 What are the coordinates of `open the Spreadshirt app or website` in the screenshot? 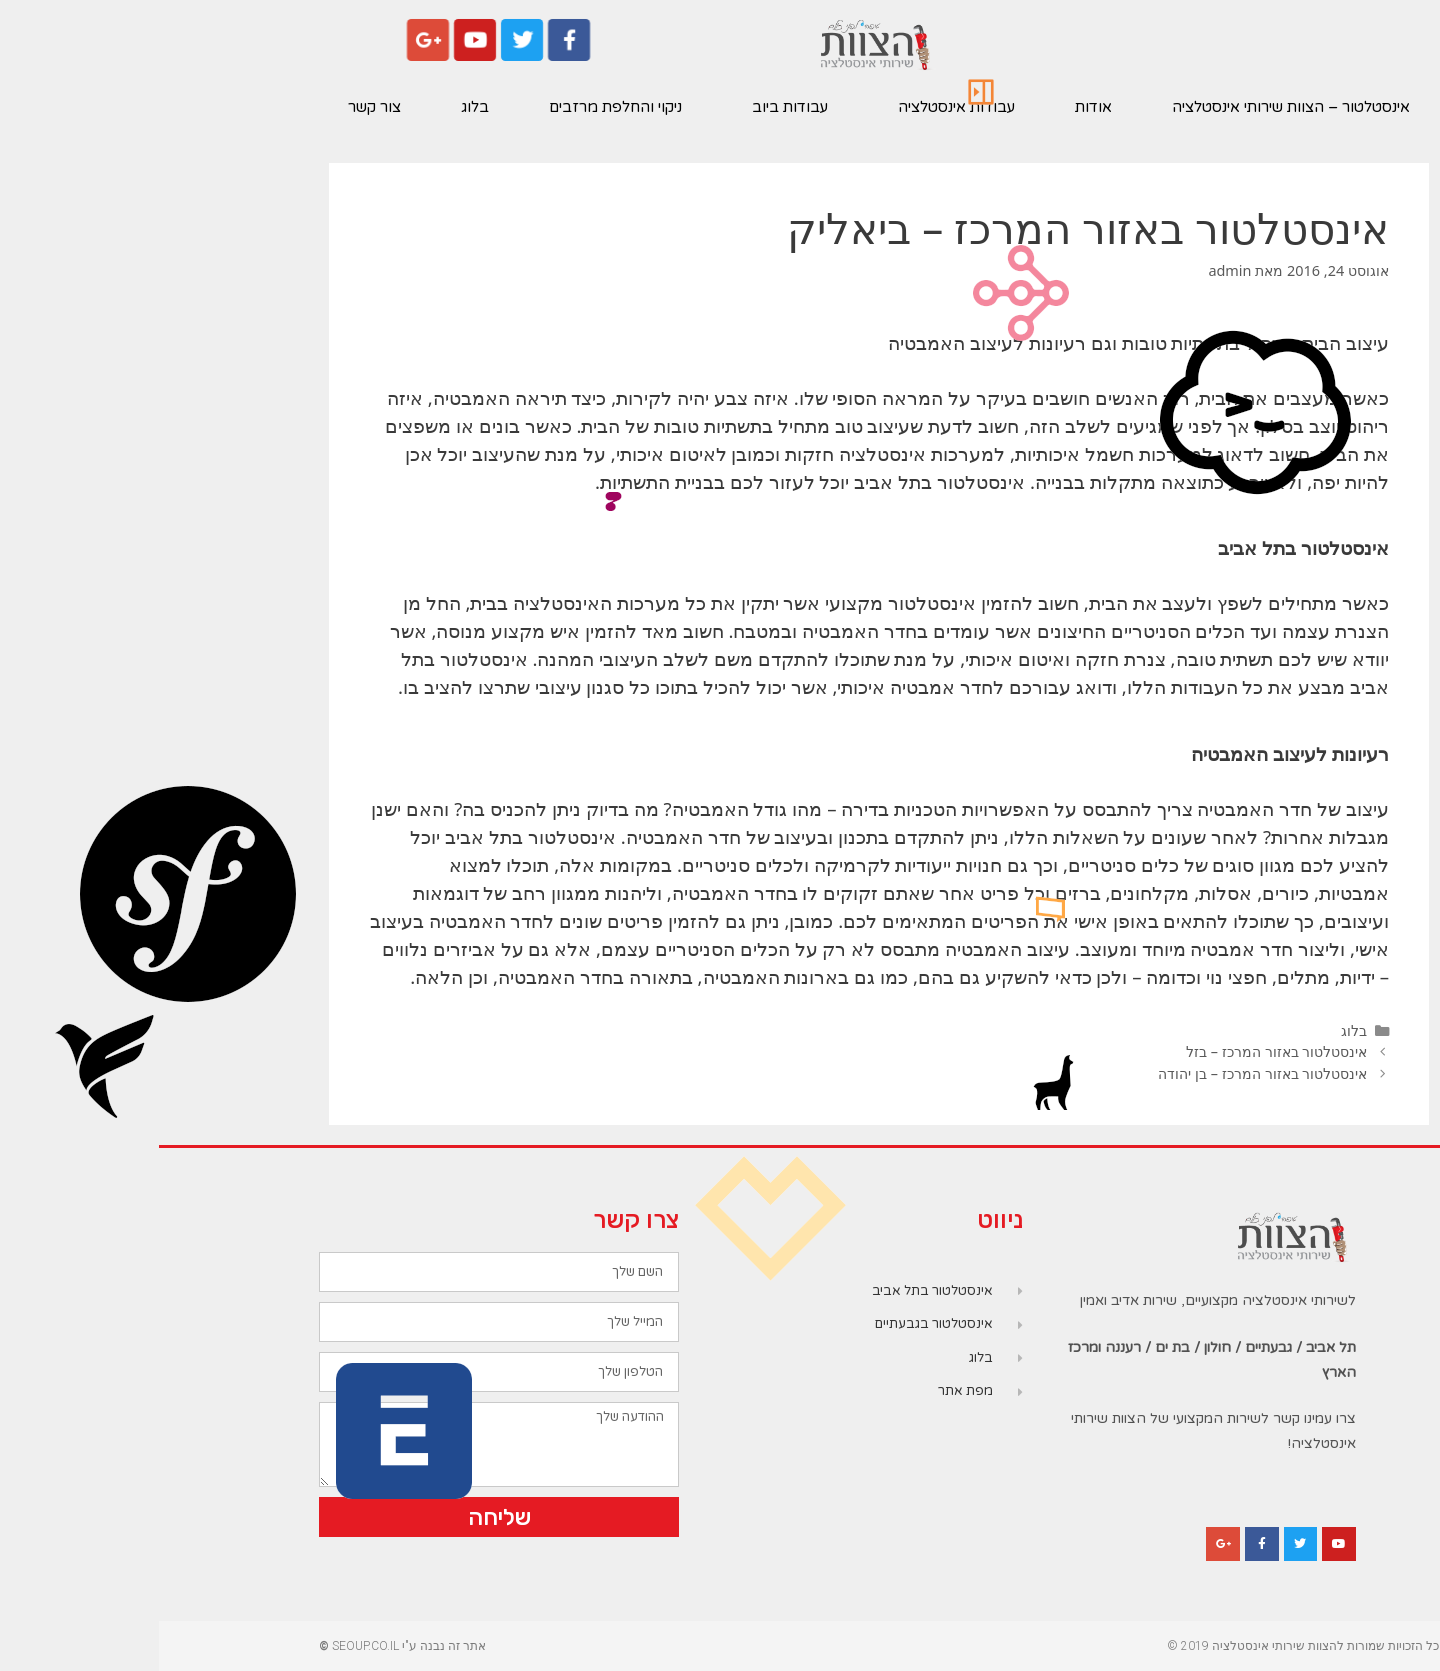 It's located at (770, 1218).